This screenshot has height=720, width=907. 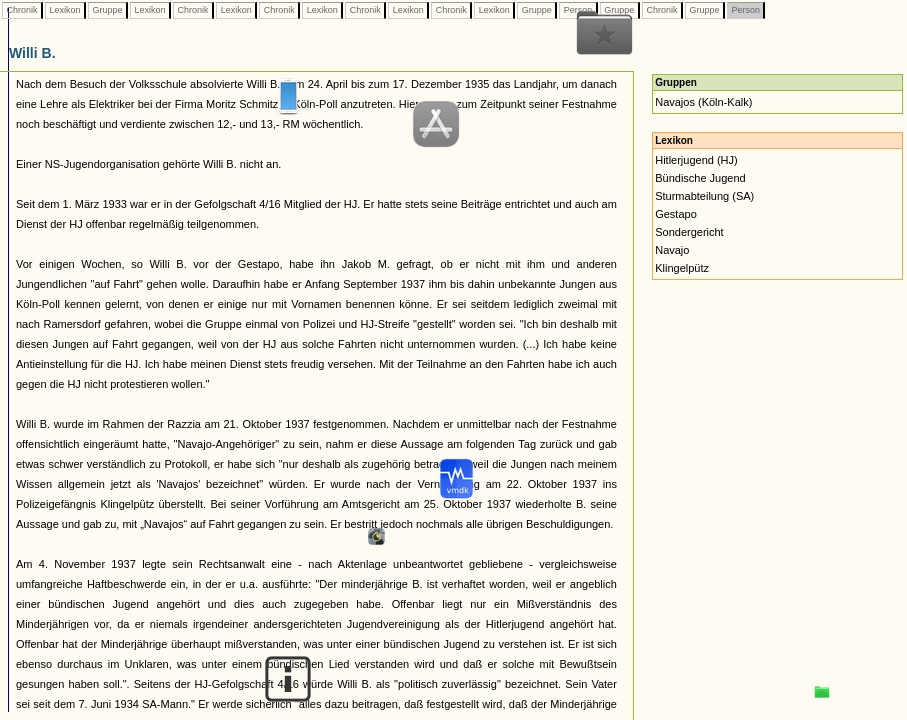 What do you see at coordinates (288, 679) in the screenshot?
I see `view system information or details` at bounding box center [288, 679].